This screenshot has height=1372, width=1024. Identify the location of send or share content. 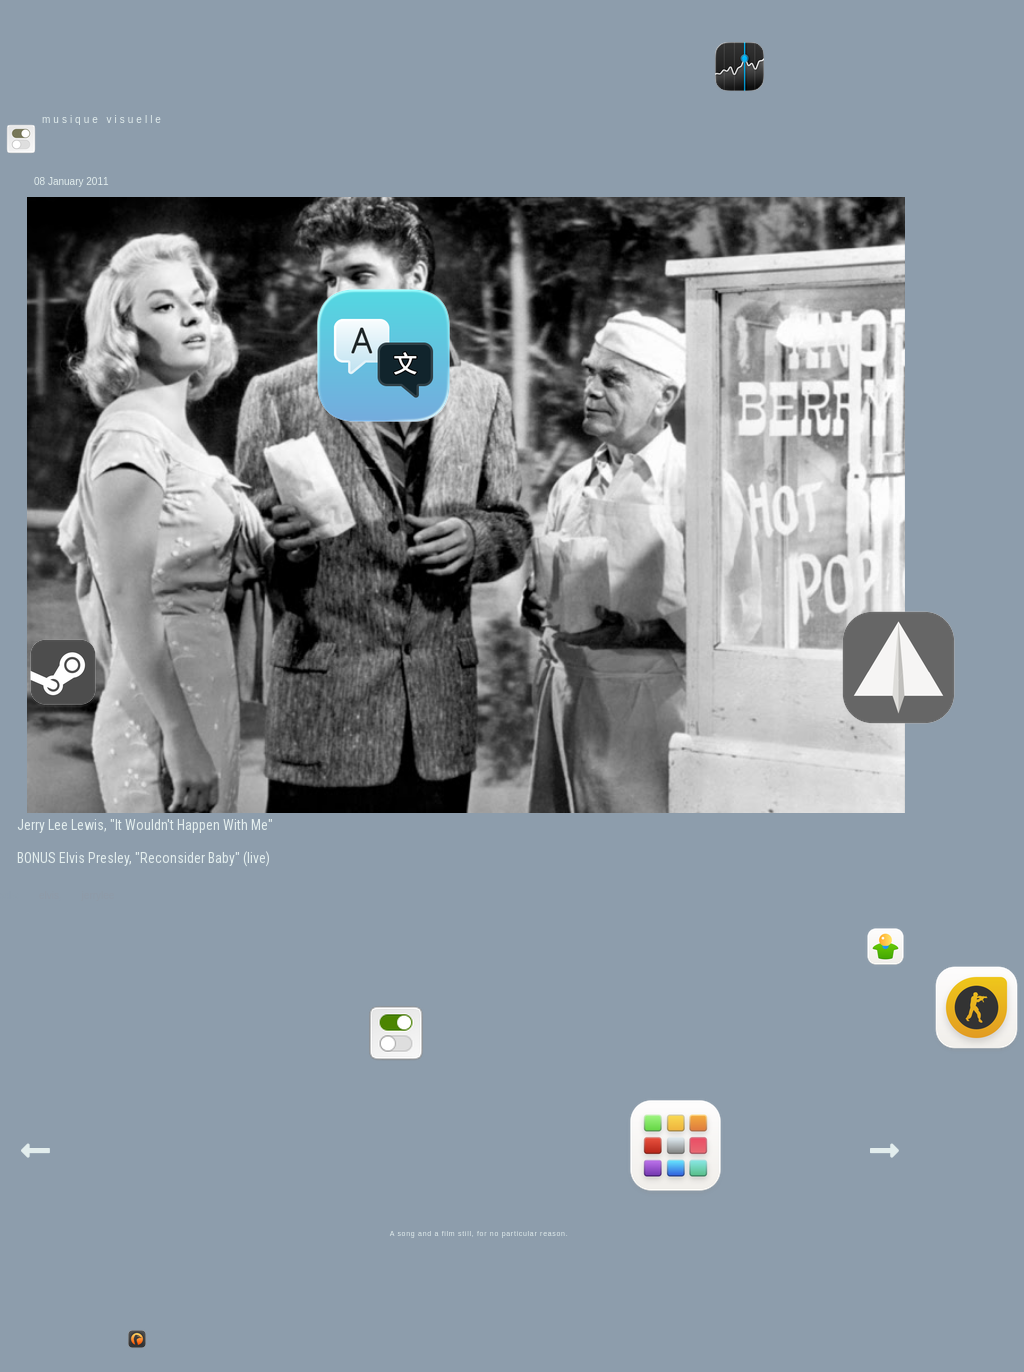
(898, 667).